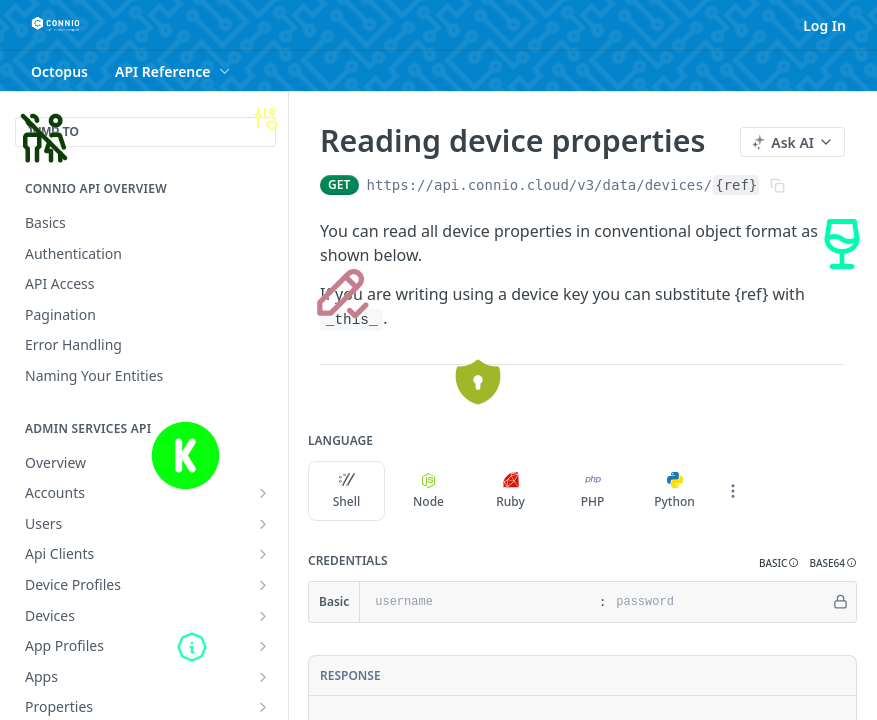 This screenshot has width=877, height=720. I want to click on disable friends or social features, so click(44, 137).